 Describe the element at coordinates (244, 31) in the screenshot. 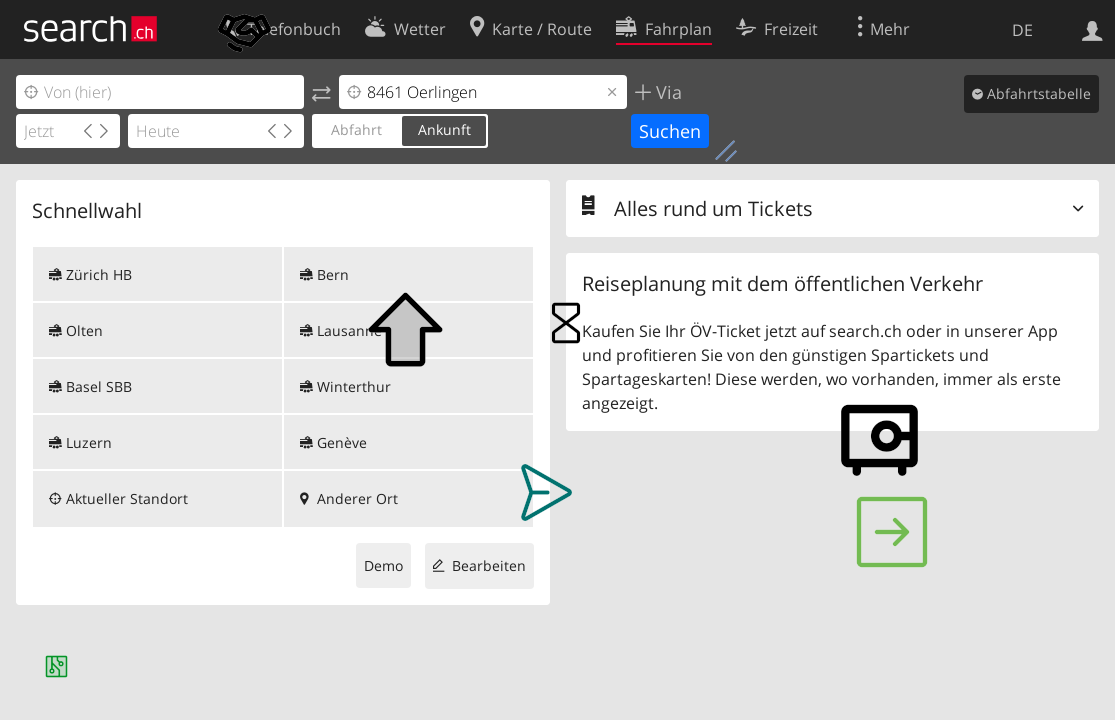

I see `indicates a partnership or collaboration` at that location.